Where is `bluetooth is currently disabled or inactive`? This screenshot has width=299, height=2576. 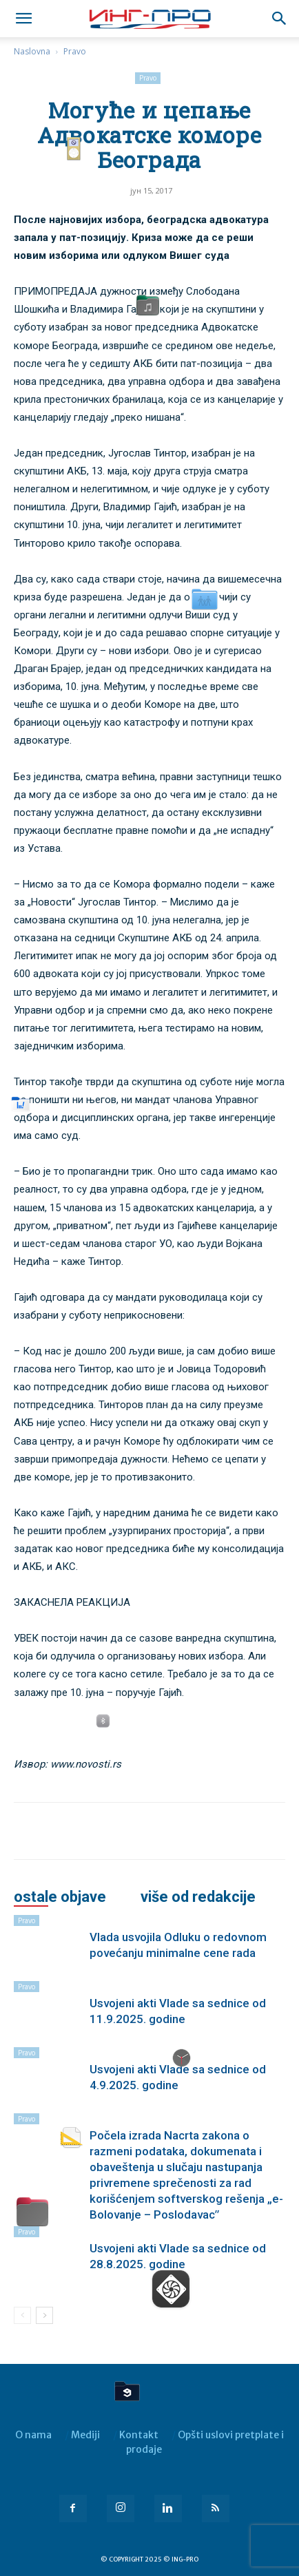
bluetooth is currently disabled or inactive is located at coordinates (103, 1721).